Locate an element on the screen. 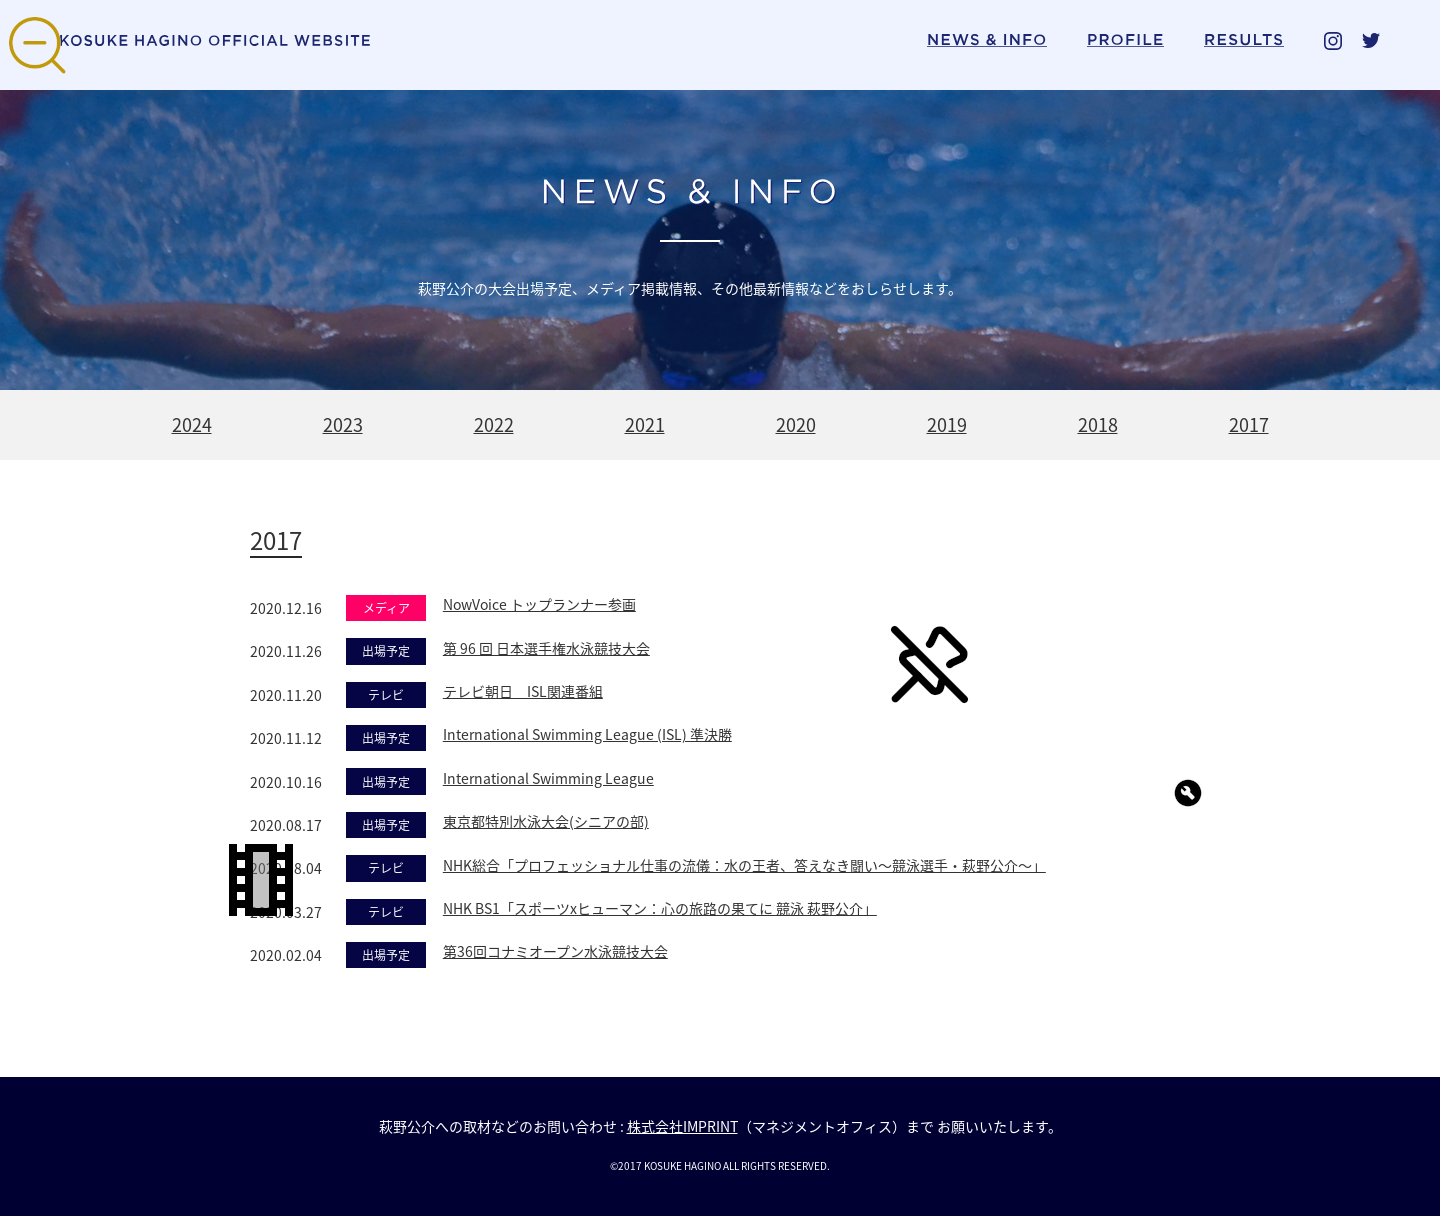 The height and width of the screenshot is (1216, 1440). access settings or configuration options is located at coordinates (1188, 793).